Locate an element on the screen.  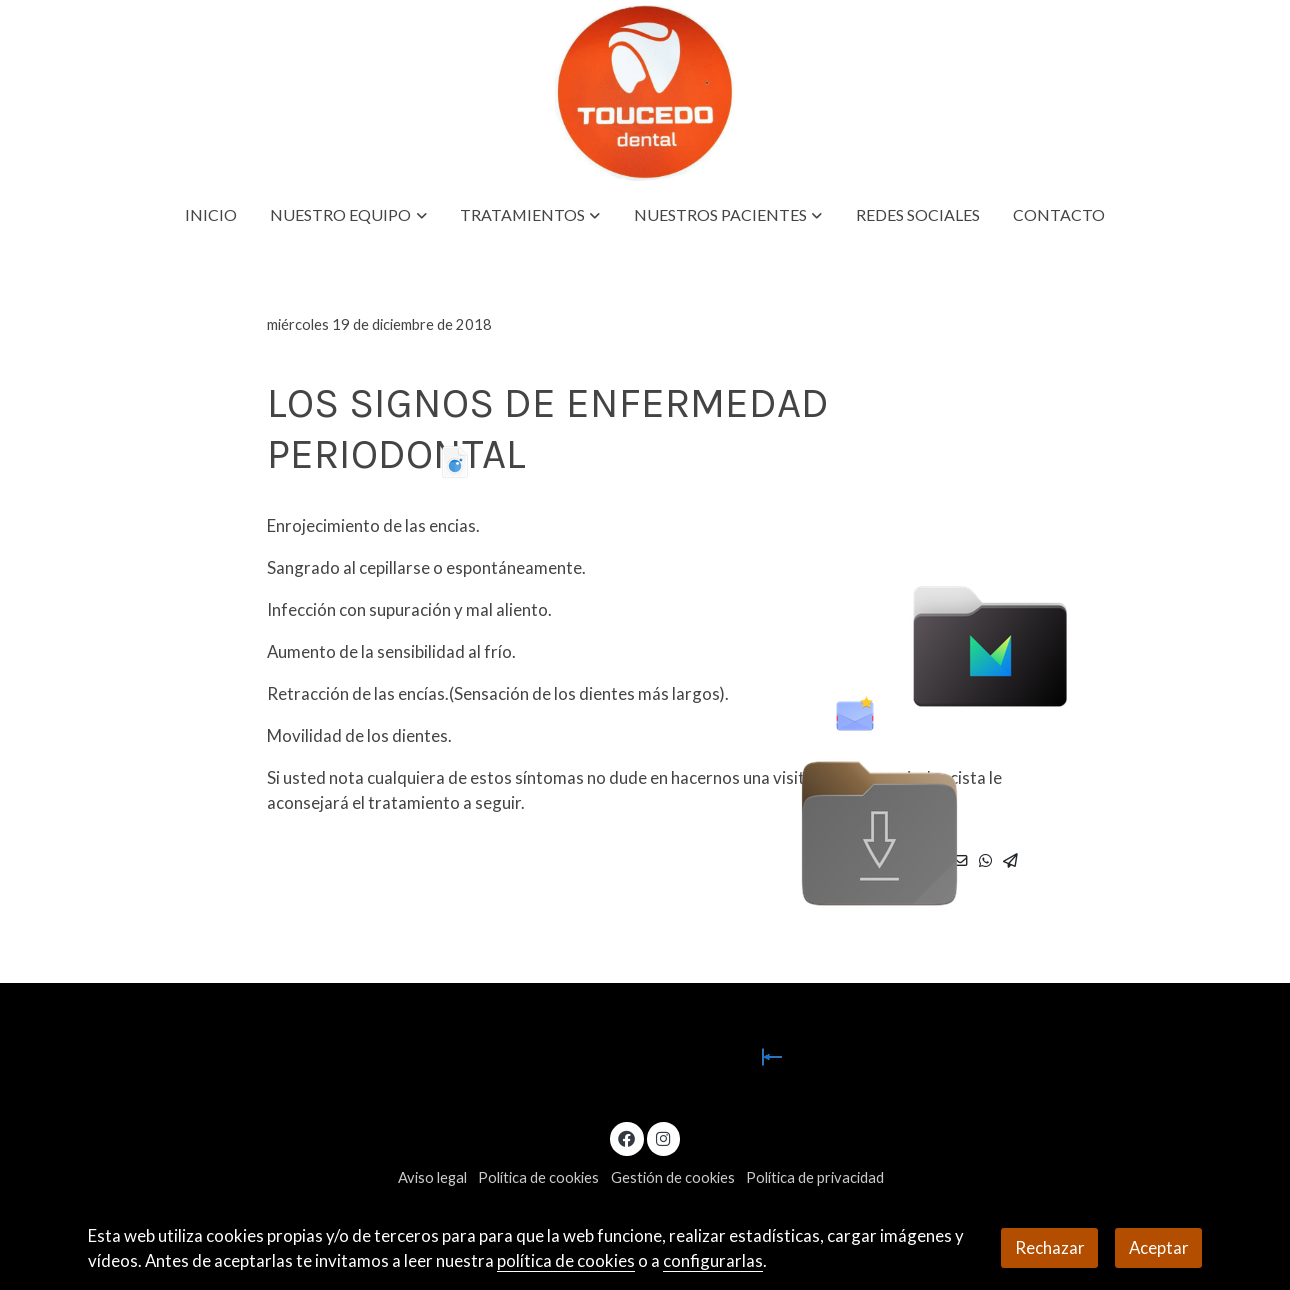
go to the first item in a list or sequence is located at coordinates (772, 1057).